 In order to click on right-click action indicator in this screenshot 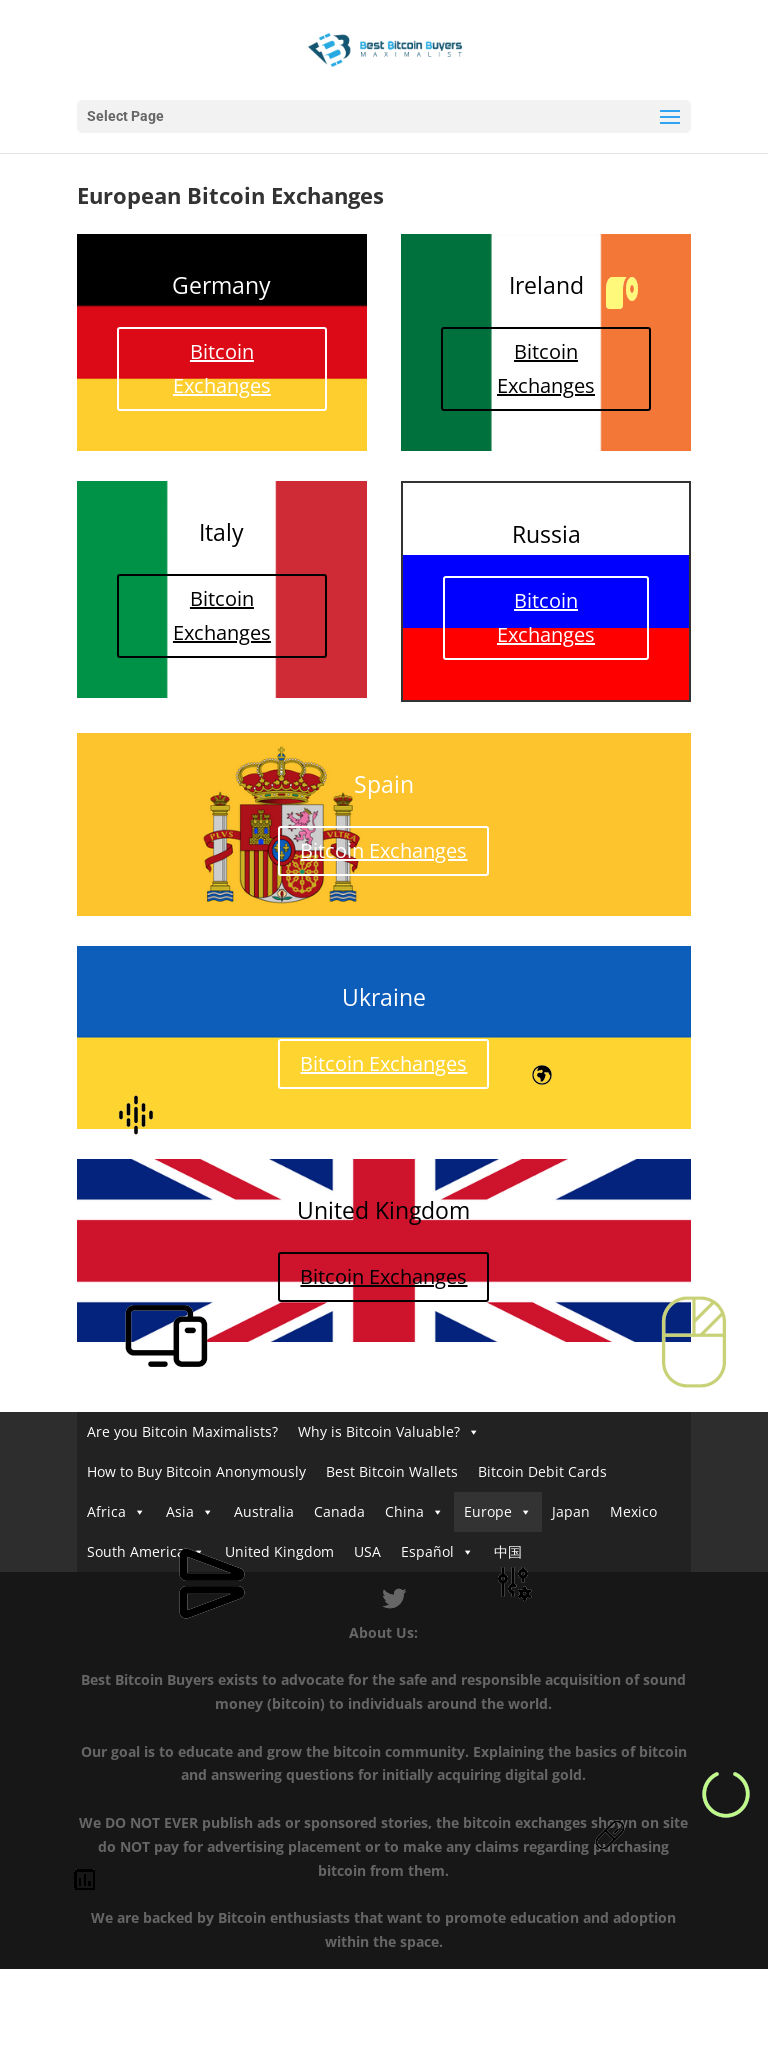, I will do `click(694, 1342)`.